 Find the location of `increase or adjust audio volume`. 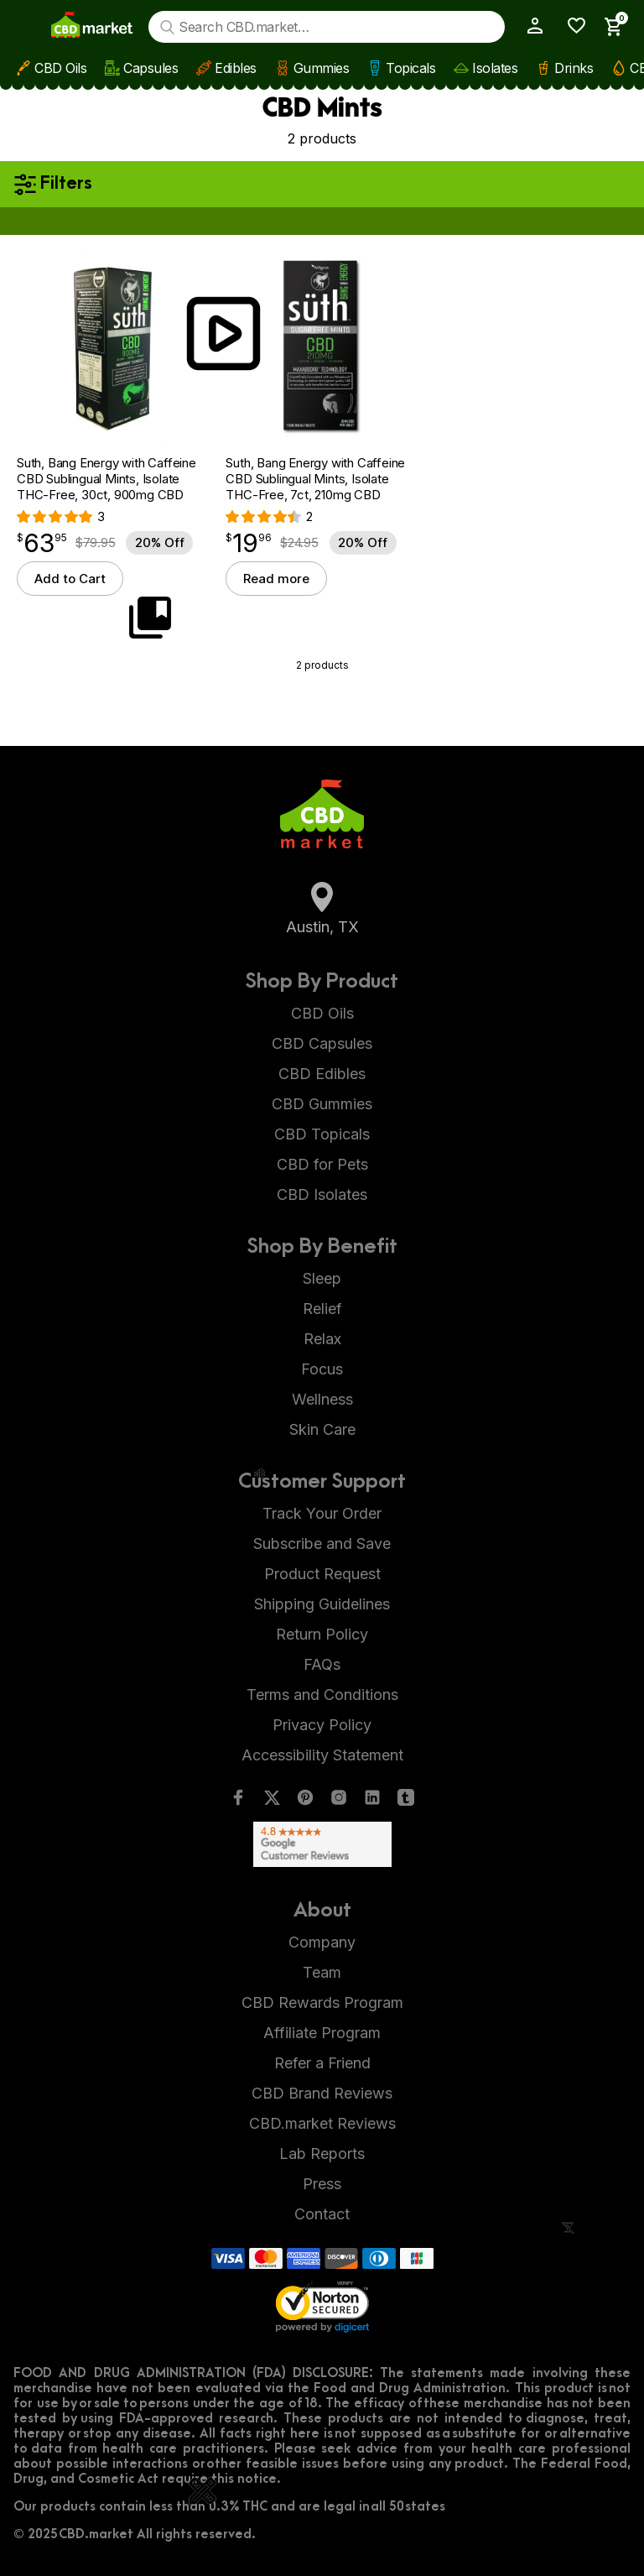

increase or adjust audio volume is located at coordinates (259, 1473).